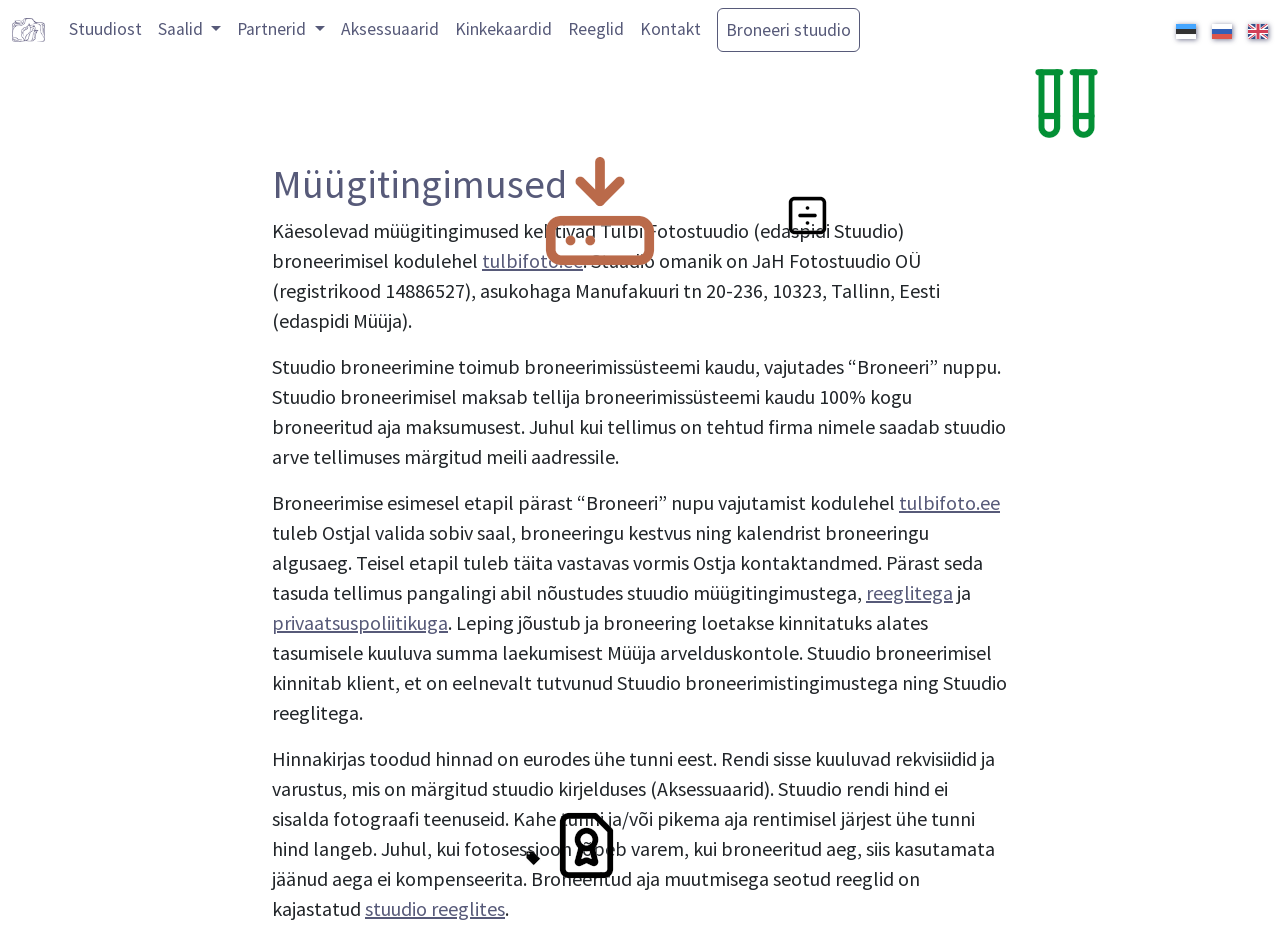 This screenshot has width=1280, height=940. I want to click on perform a division calculation, so click(807, 215).